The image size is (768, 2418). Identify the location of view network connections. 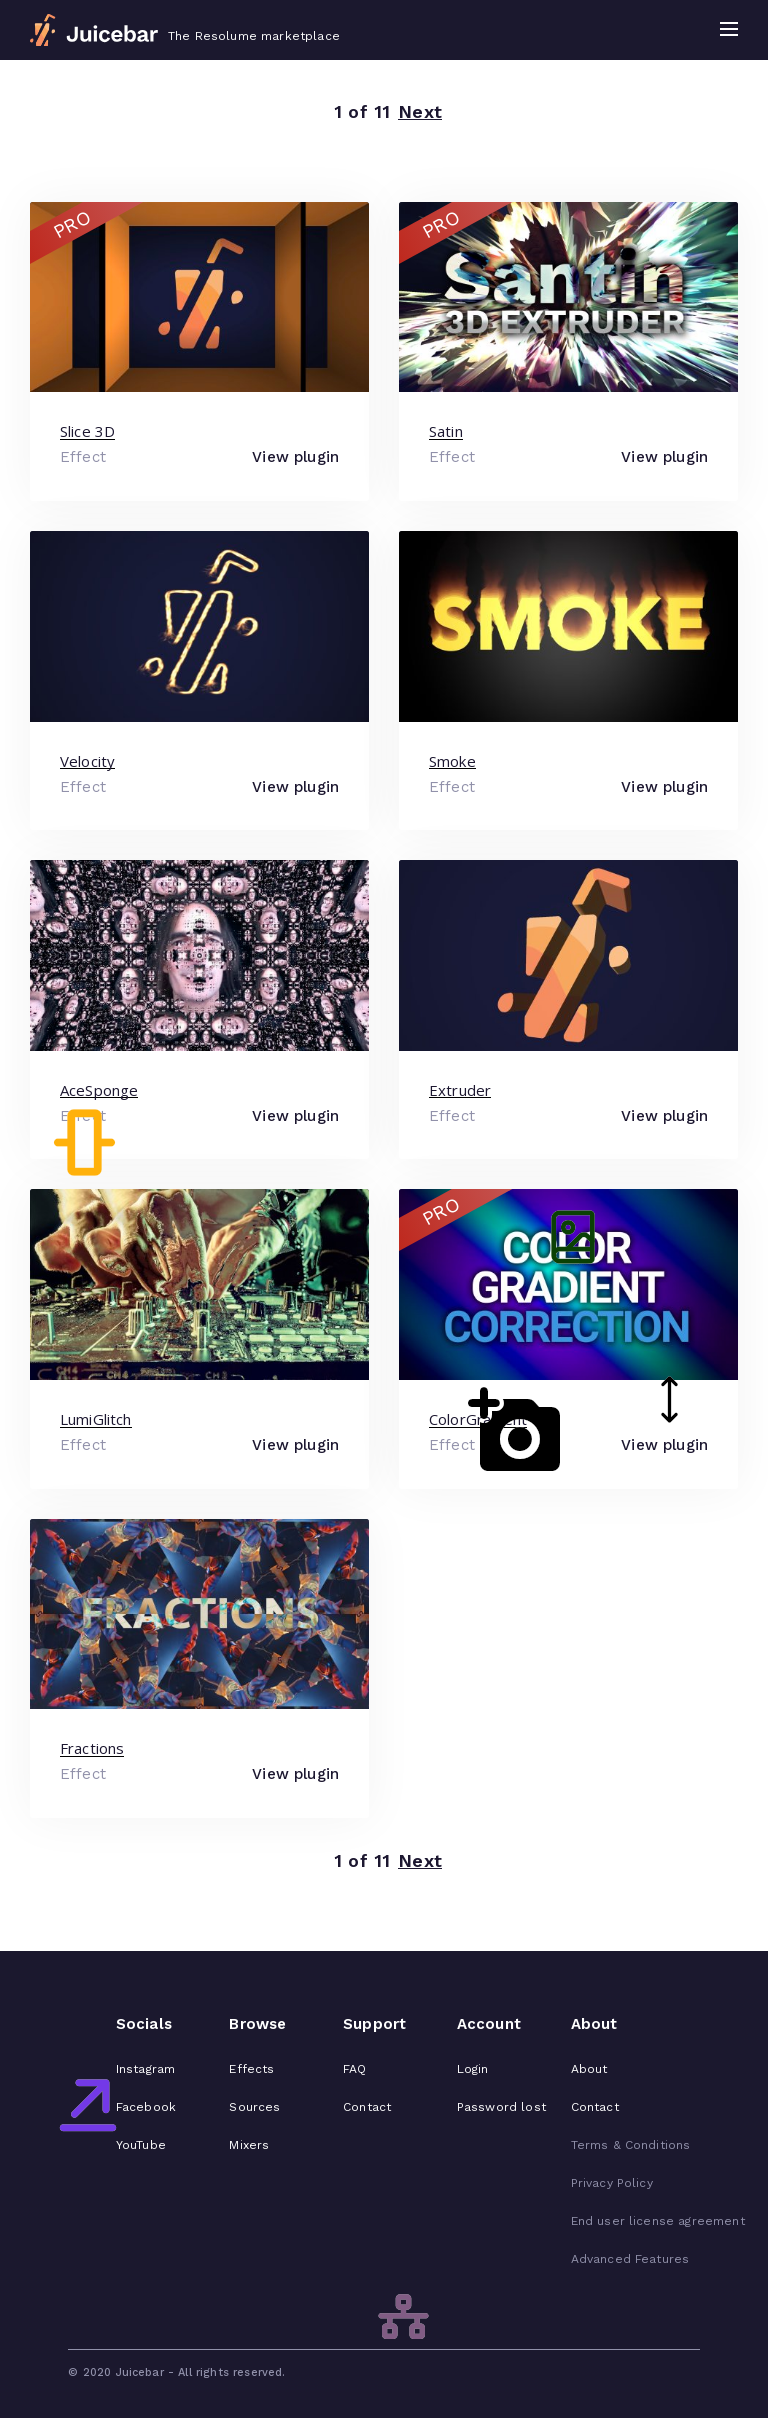
(403, 2317).